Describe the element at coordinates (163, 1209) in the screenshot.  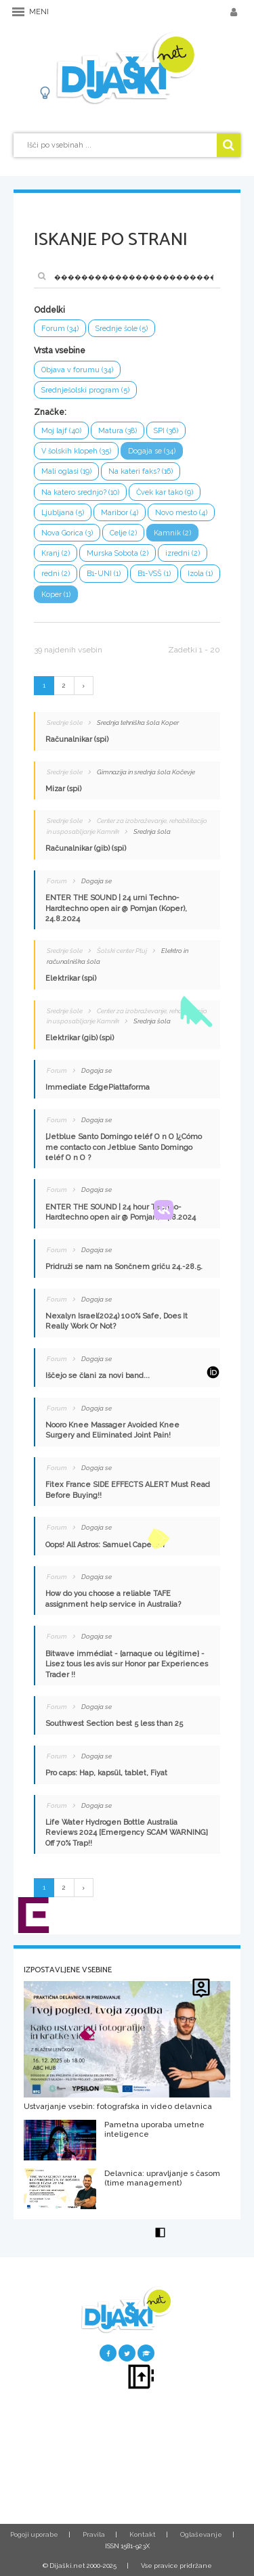
I see `open the VK social network app` at that location.